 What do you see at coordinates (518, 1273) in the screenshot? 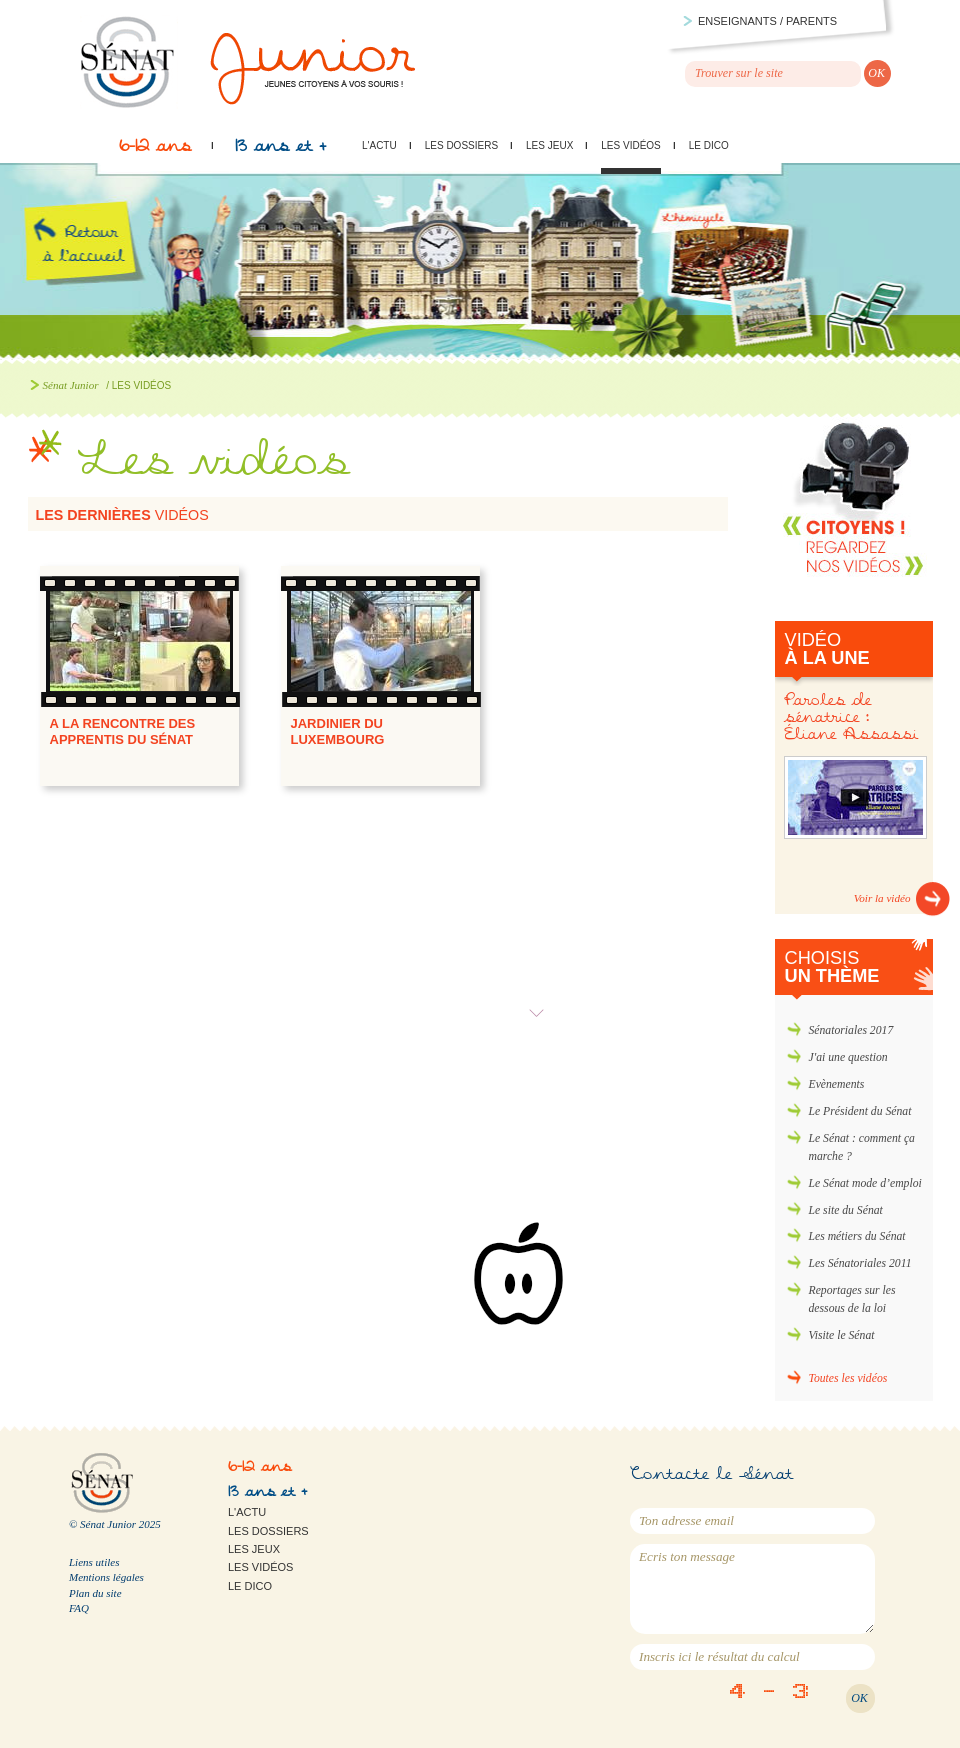
I see `view nutrition information` at bounding box center [518, 1273].